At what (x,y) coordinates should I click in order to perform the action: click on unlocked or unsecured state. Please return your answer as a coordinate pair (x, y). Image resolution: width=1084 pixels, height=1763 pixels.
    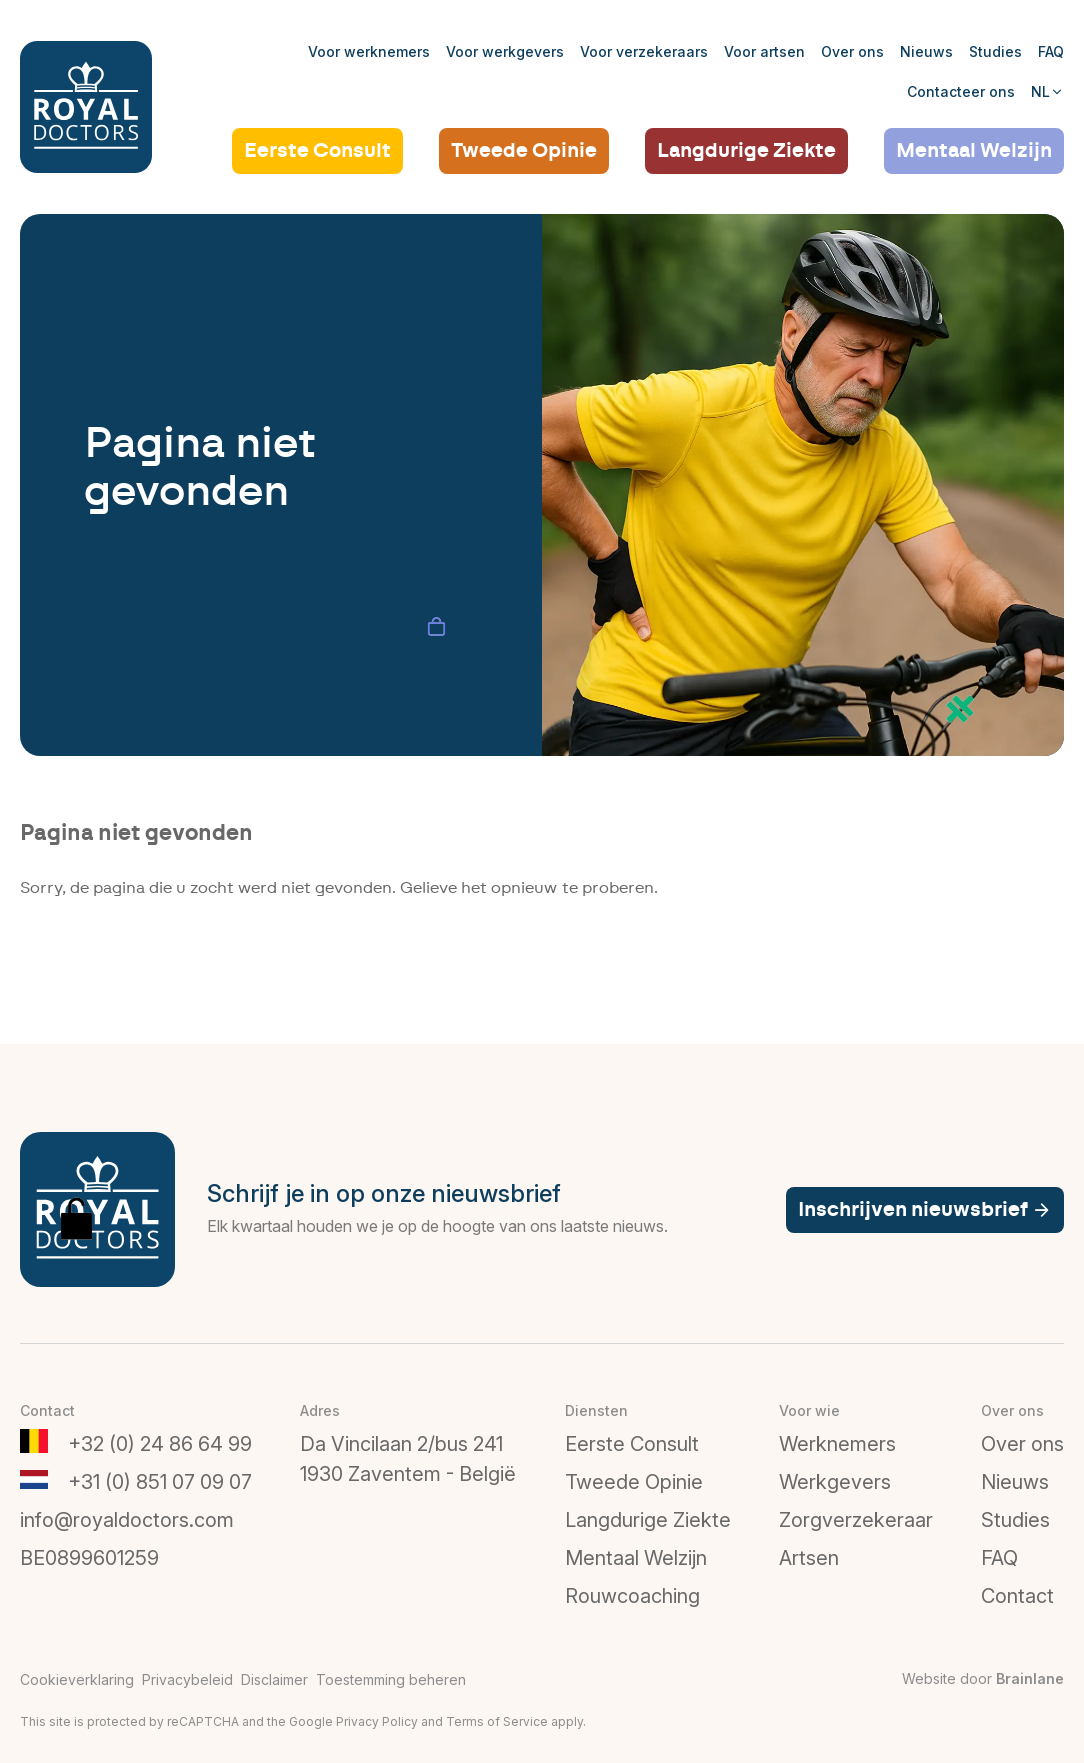
    Looking at the image, I should click on (76, 1218).